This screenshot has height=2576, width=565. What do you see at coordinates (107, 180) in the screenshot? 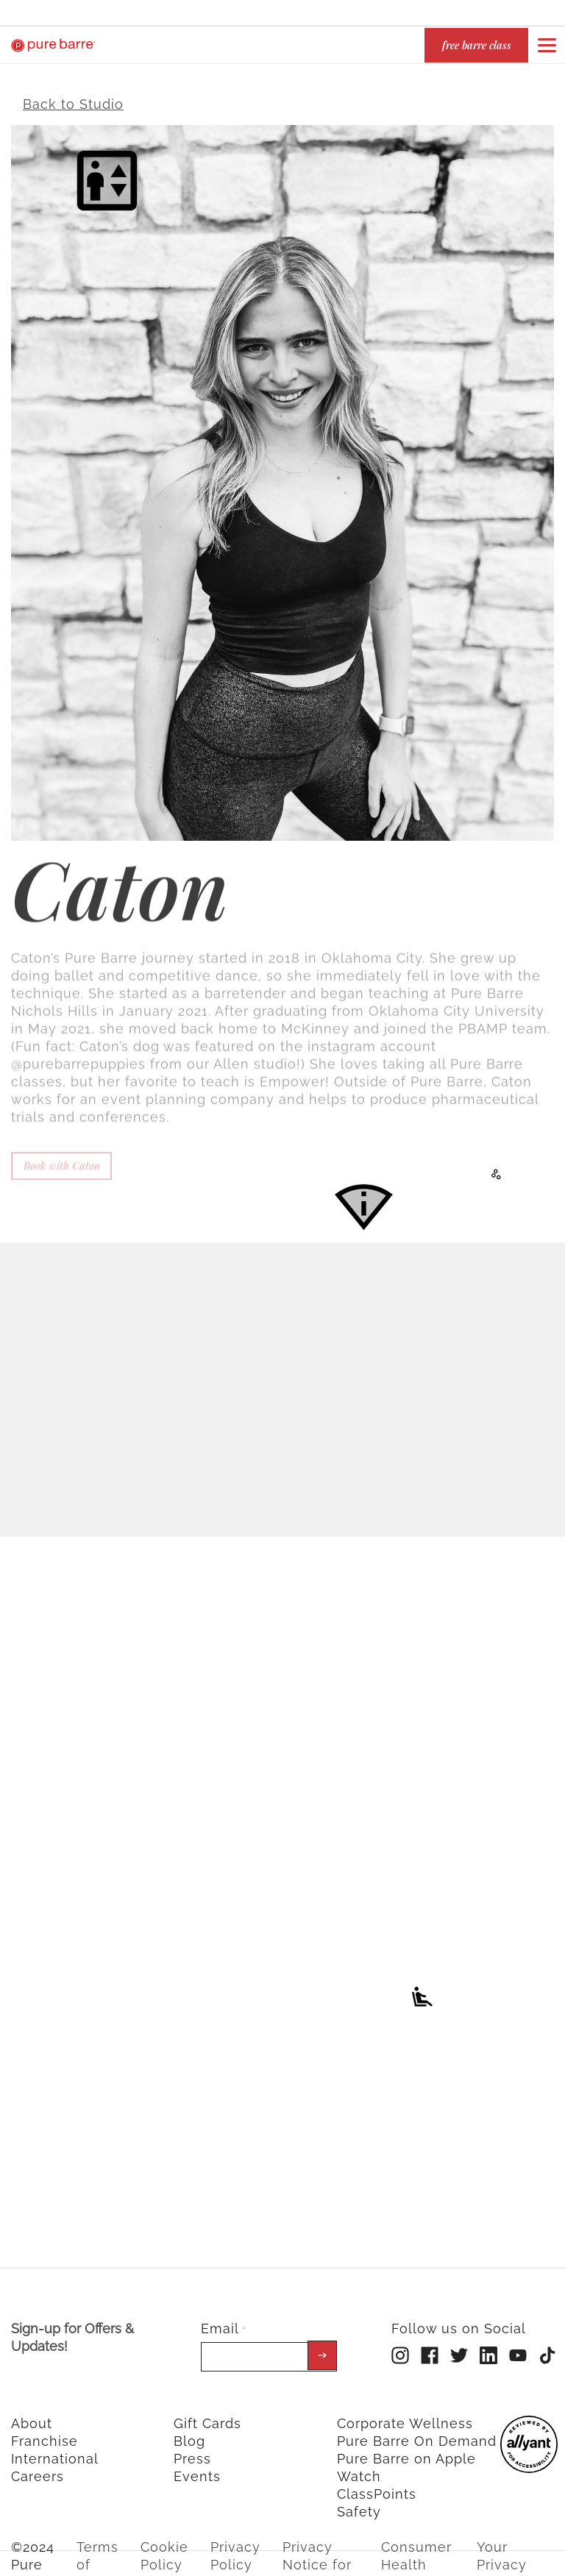
I see `indicates elevator access nearby` at bounding box center [107, 180].